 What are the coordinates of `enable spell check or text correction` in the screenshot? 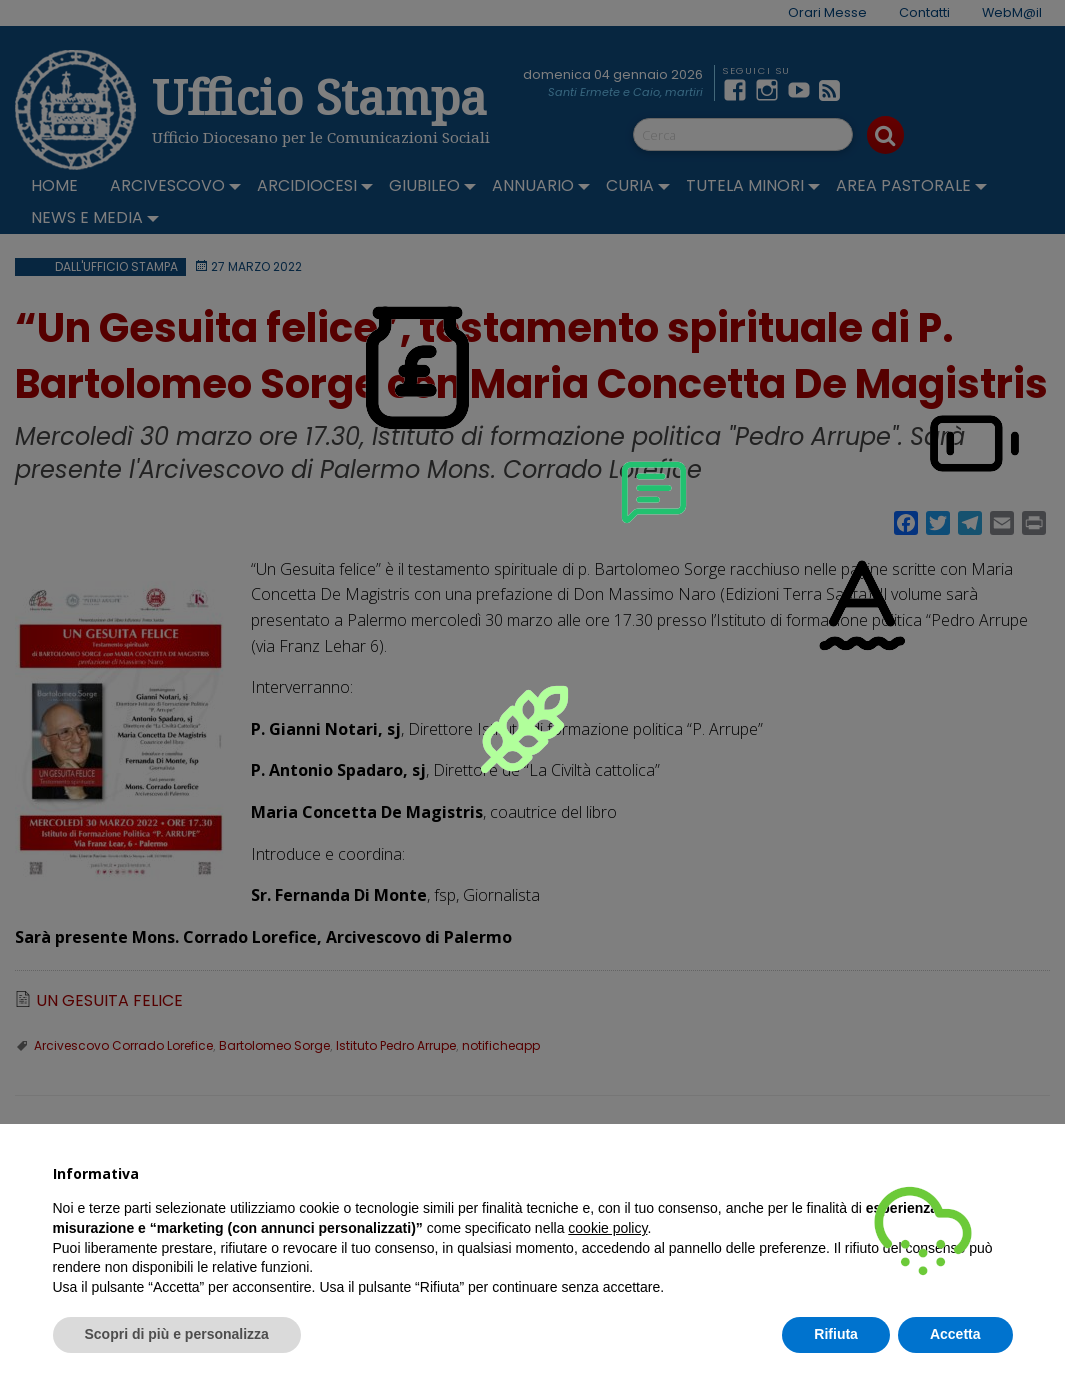 It's located at (862, 603).